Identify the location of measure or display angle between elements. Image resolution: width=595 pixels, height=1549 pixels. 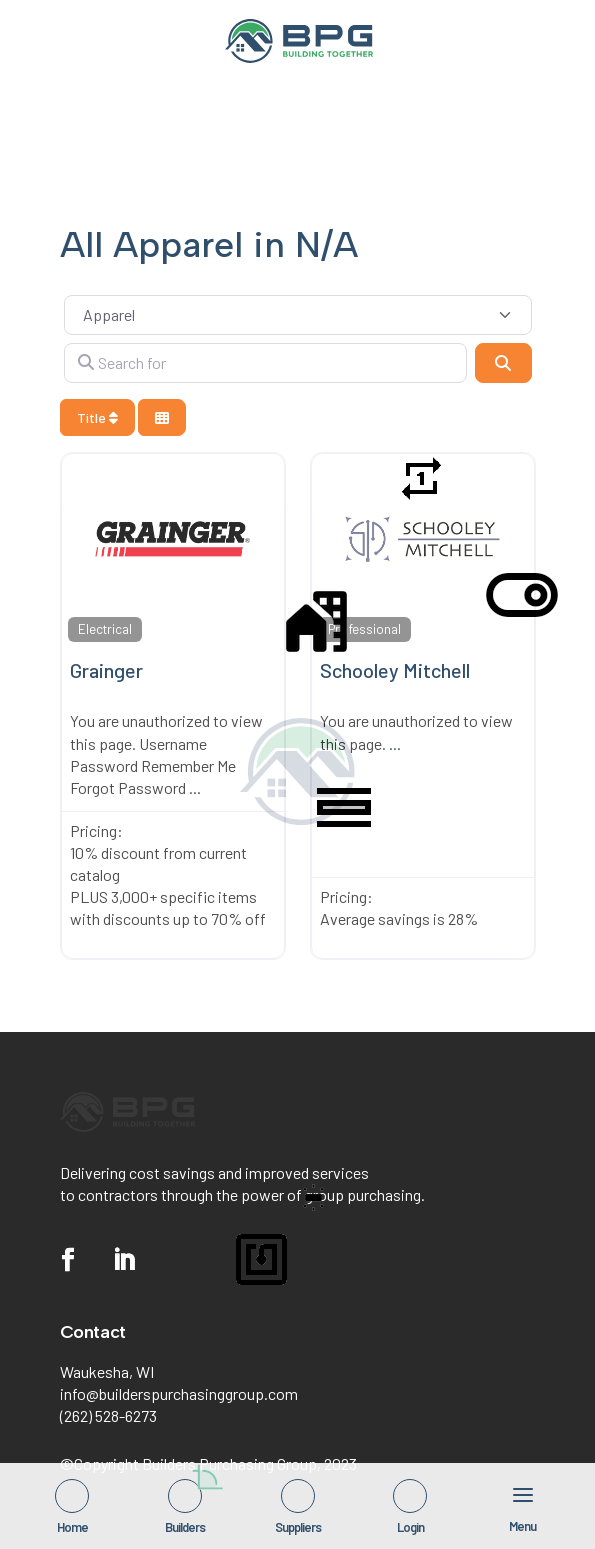
(206, 1478).